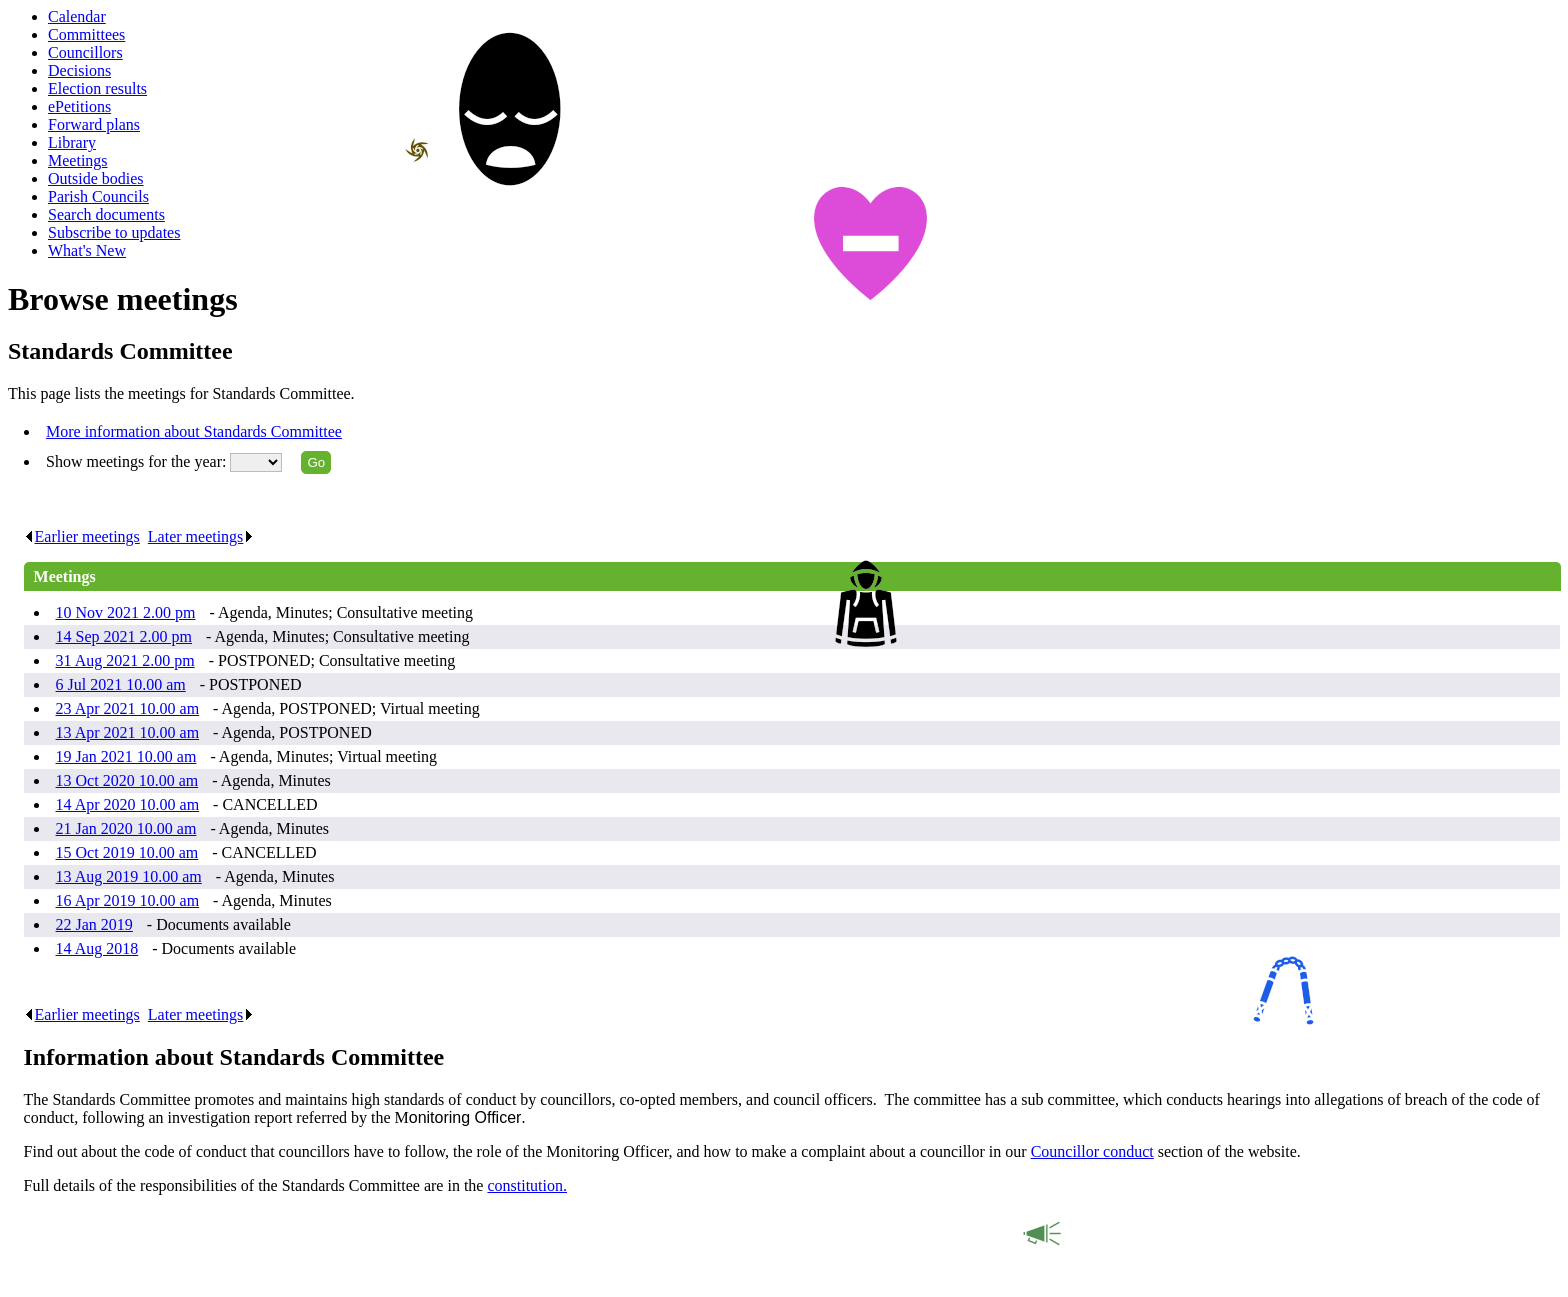  What do you see at coordinates (870, 243) in the screenshot?
I see `remove from favorites` at bounding box center [870, 243].